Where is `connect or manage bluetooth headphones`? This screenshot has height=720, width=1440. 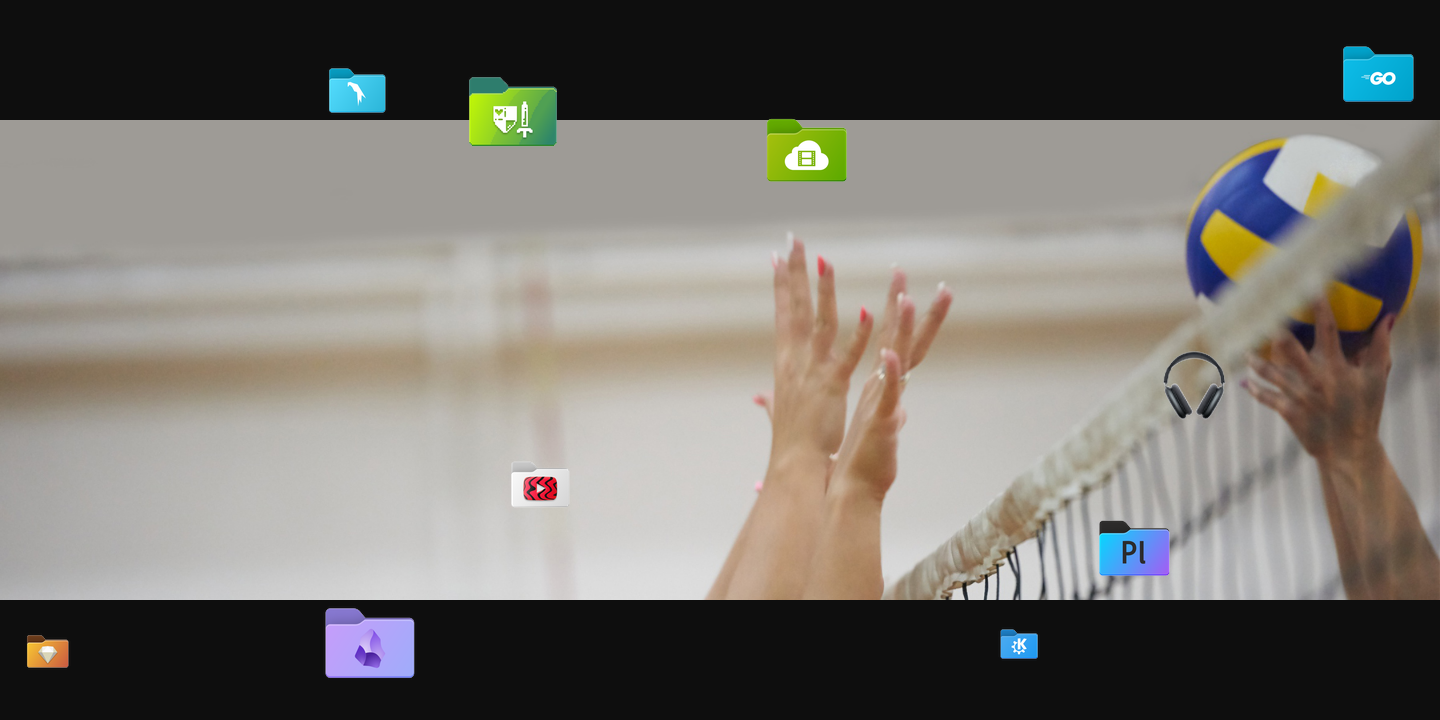
connect or manage bluetooth headphones is located at coordinates (1194, 386).